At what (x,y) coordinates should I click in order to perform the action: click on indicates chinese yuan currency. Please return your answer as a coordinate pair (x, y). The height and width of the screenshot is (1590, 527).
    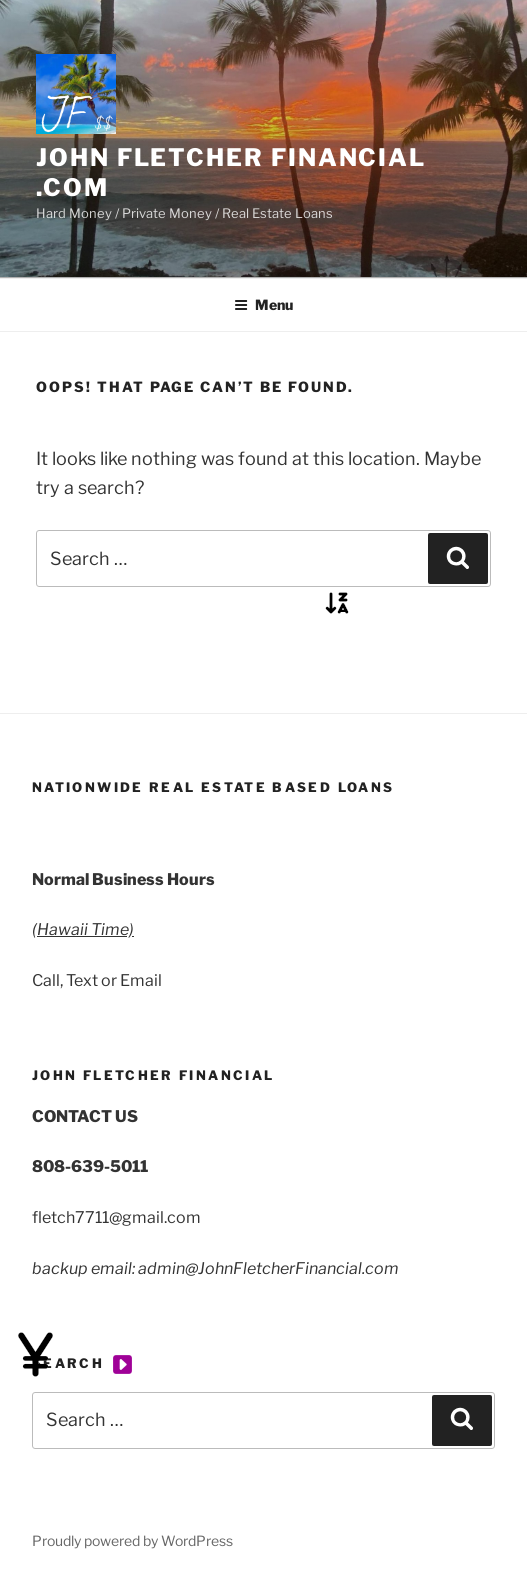
    Looking at the image, I should click on (35, 1354).